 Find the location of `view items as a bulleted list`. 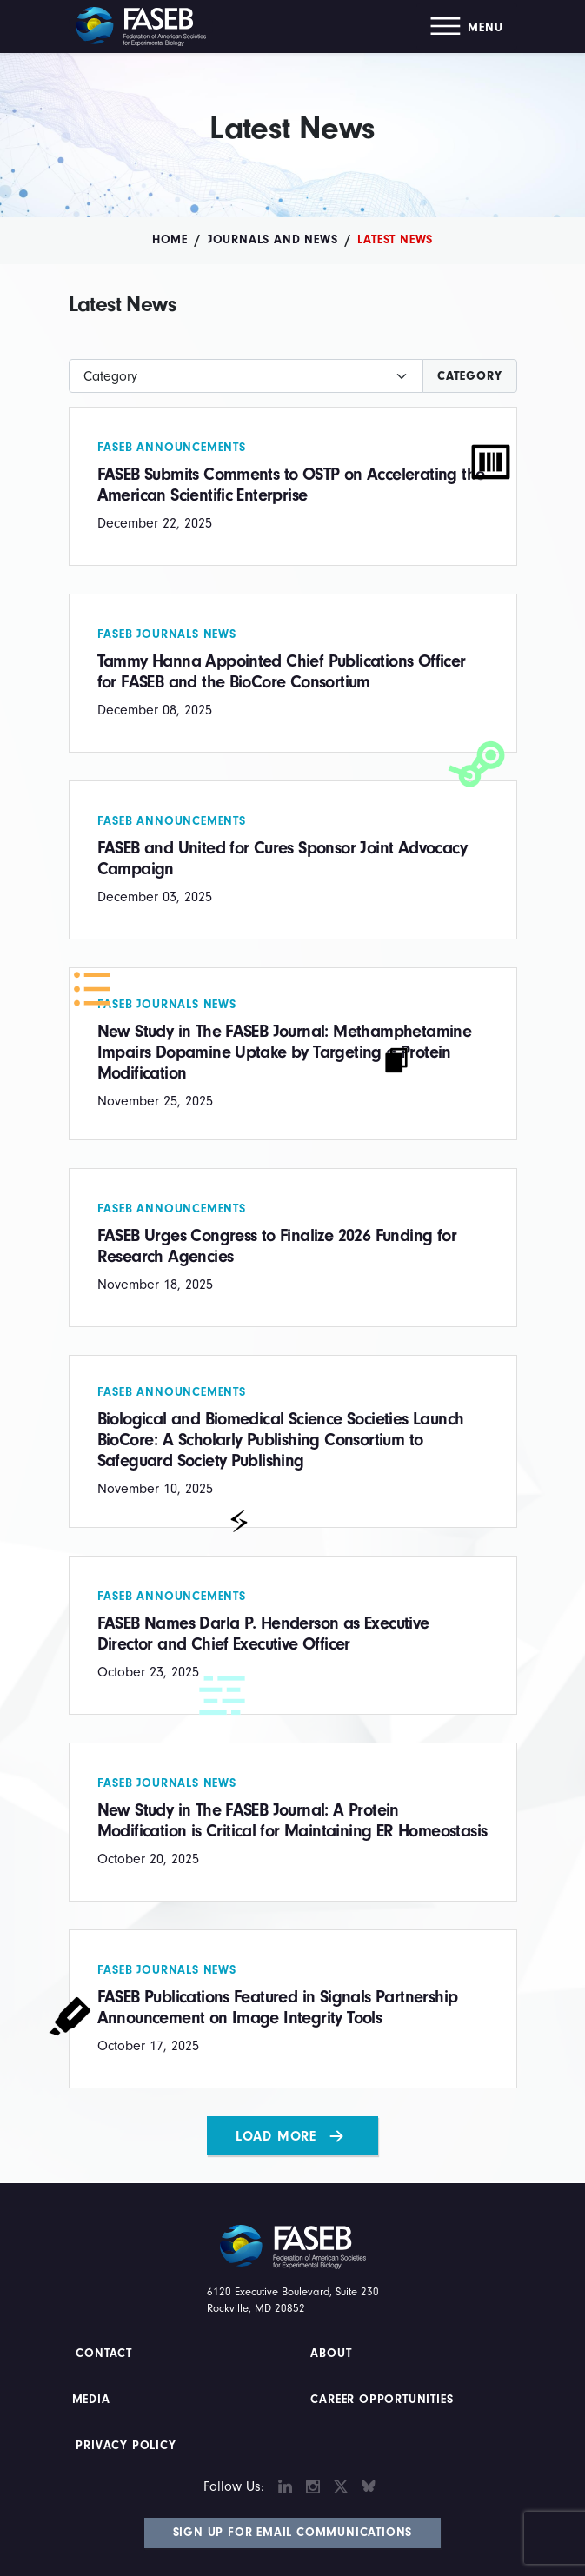

view items as a bulleted list is located at coordinates (92, 989).